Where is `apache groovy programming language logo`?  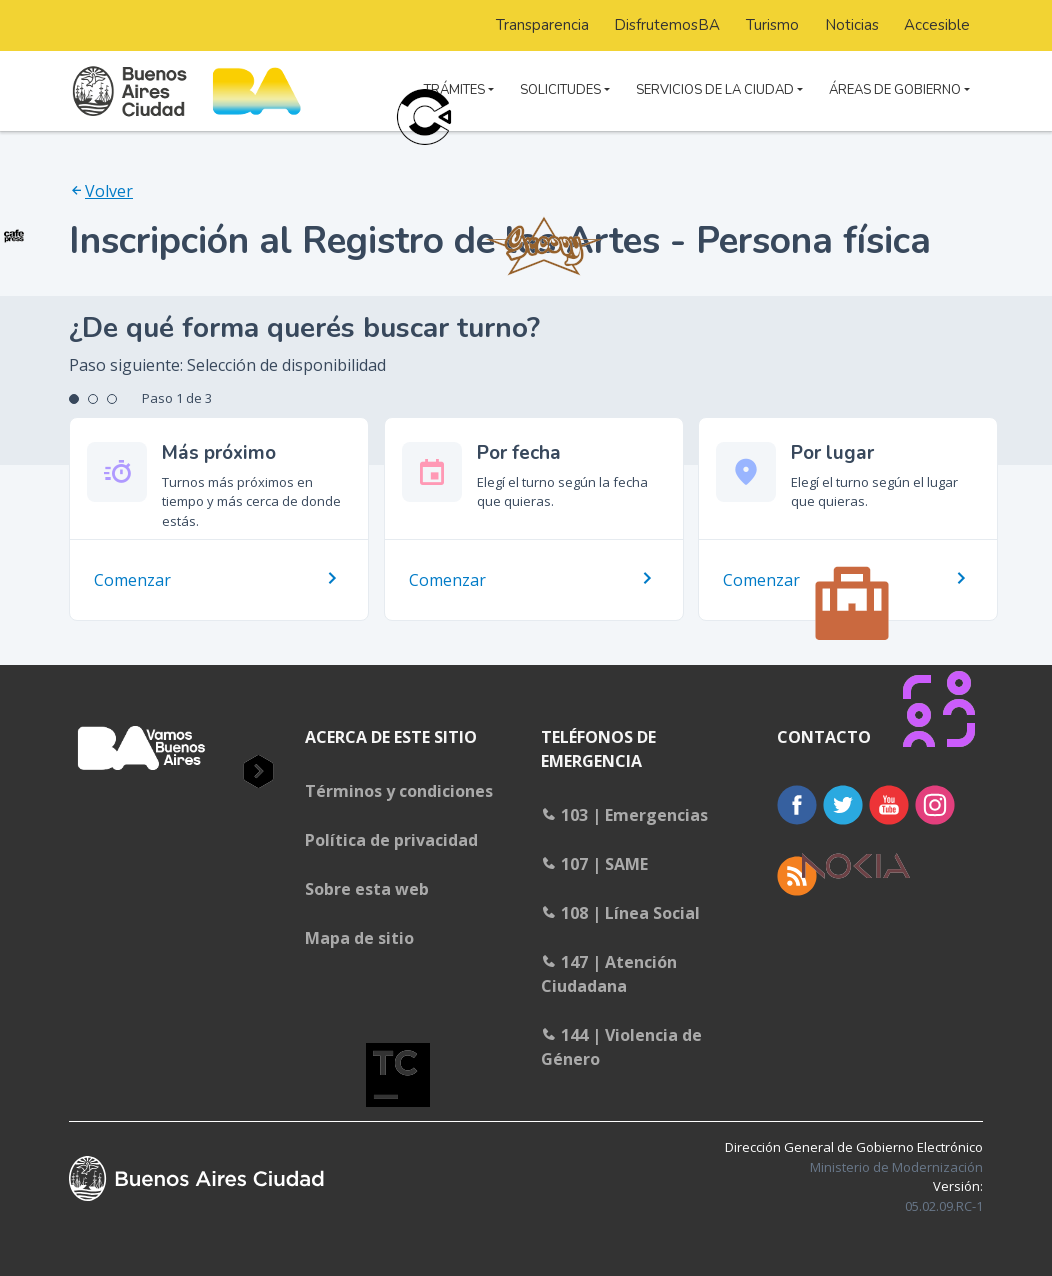 apache groovy programming language logo is located at coordinates (544, 246).